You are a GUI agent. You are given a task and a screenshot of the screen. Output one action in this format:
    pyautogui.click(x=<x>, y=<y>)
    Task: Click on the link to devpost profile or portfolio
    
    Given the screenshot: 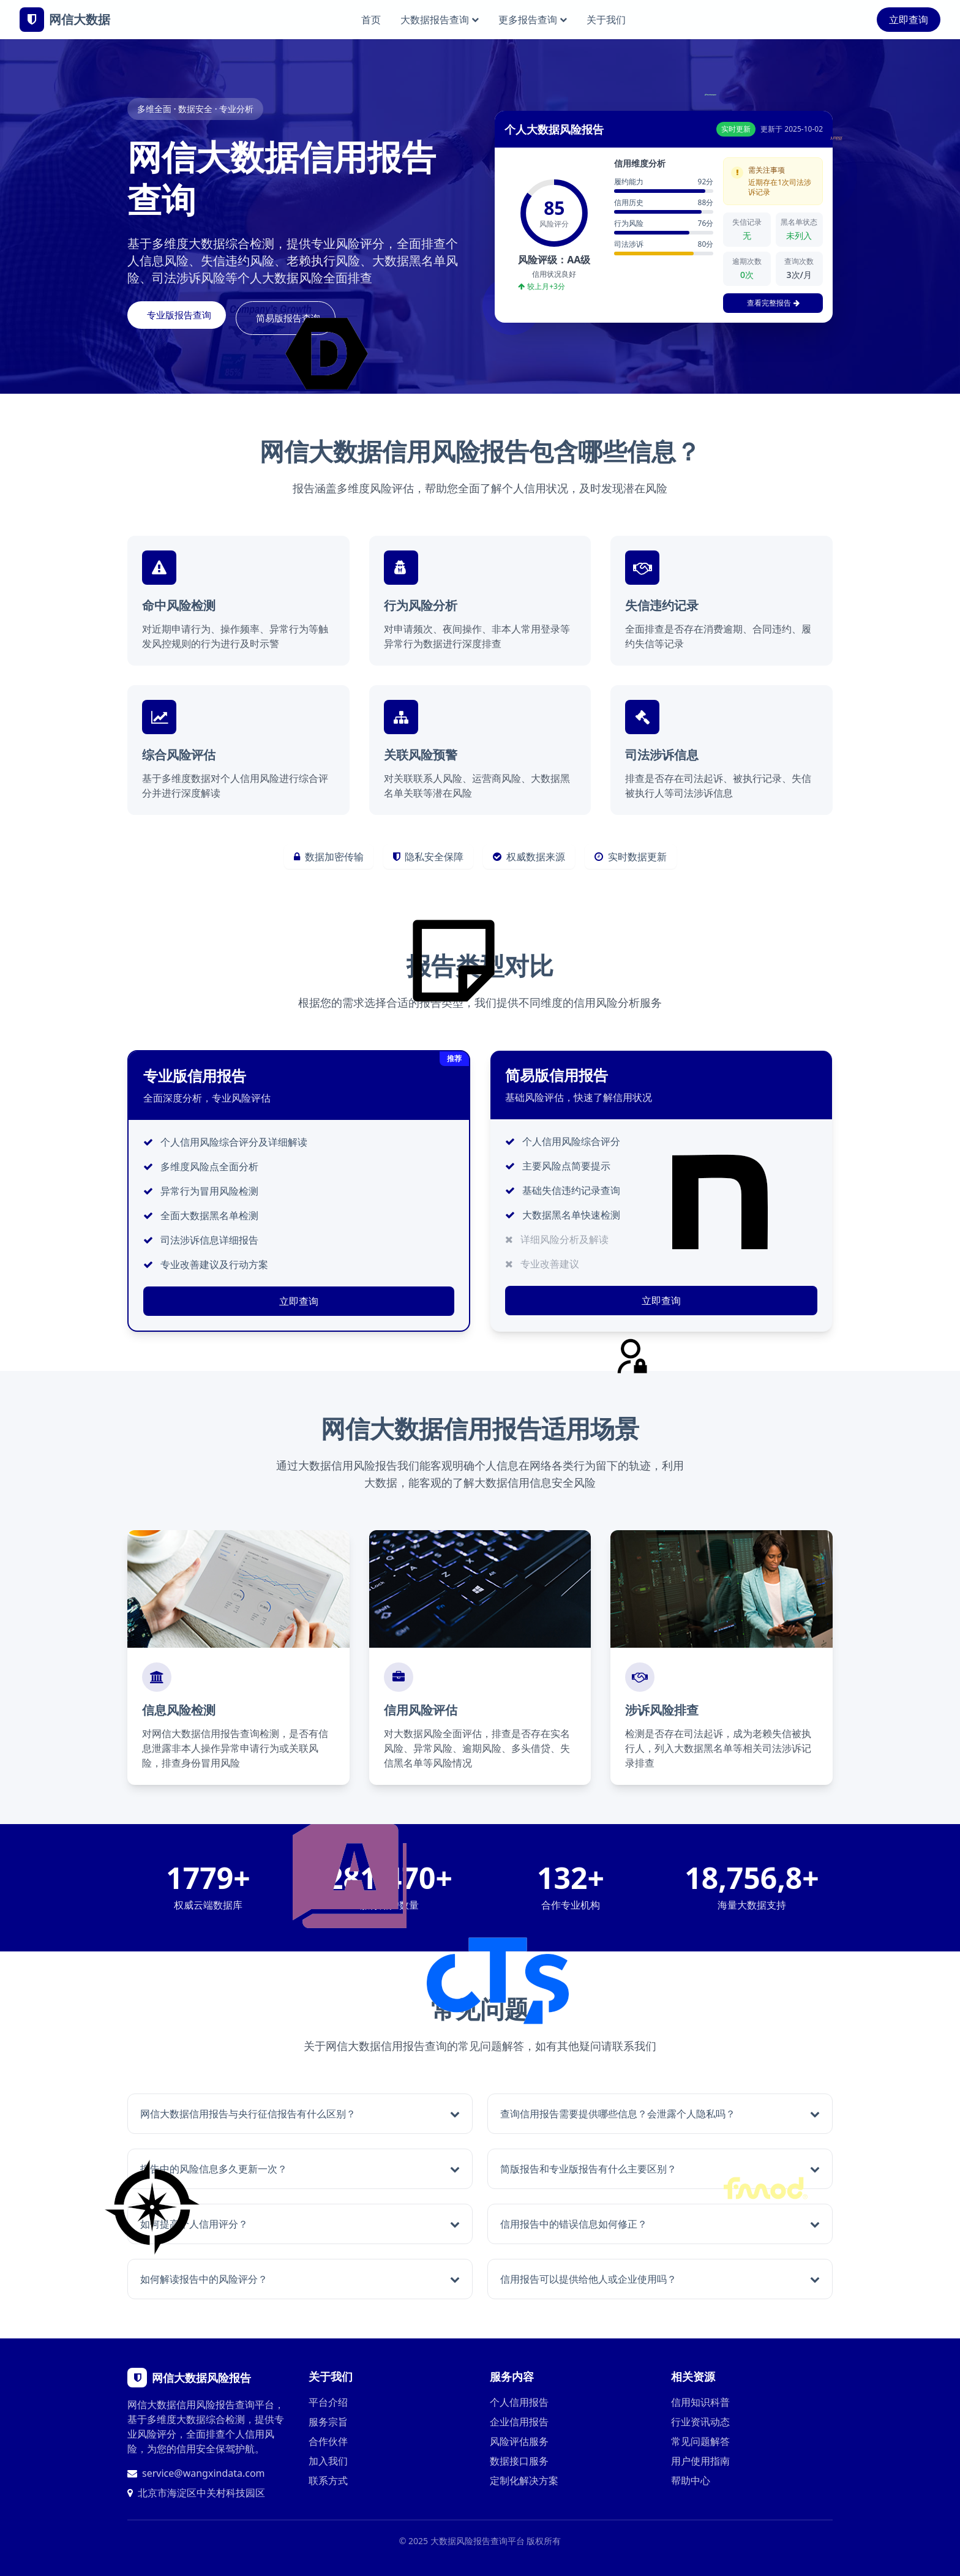 What is the action you would take?
    pyautogui.click(x=326, y=353)
    